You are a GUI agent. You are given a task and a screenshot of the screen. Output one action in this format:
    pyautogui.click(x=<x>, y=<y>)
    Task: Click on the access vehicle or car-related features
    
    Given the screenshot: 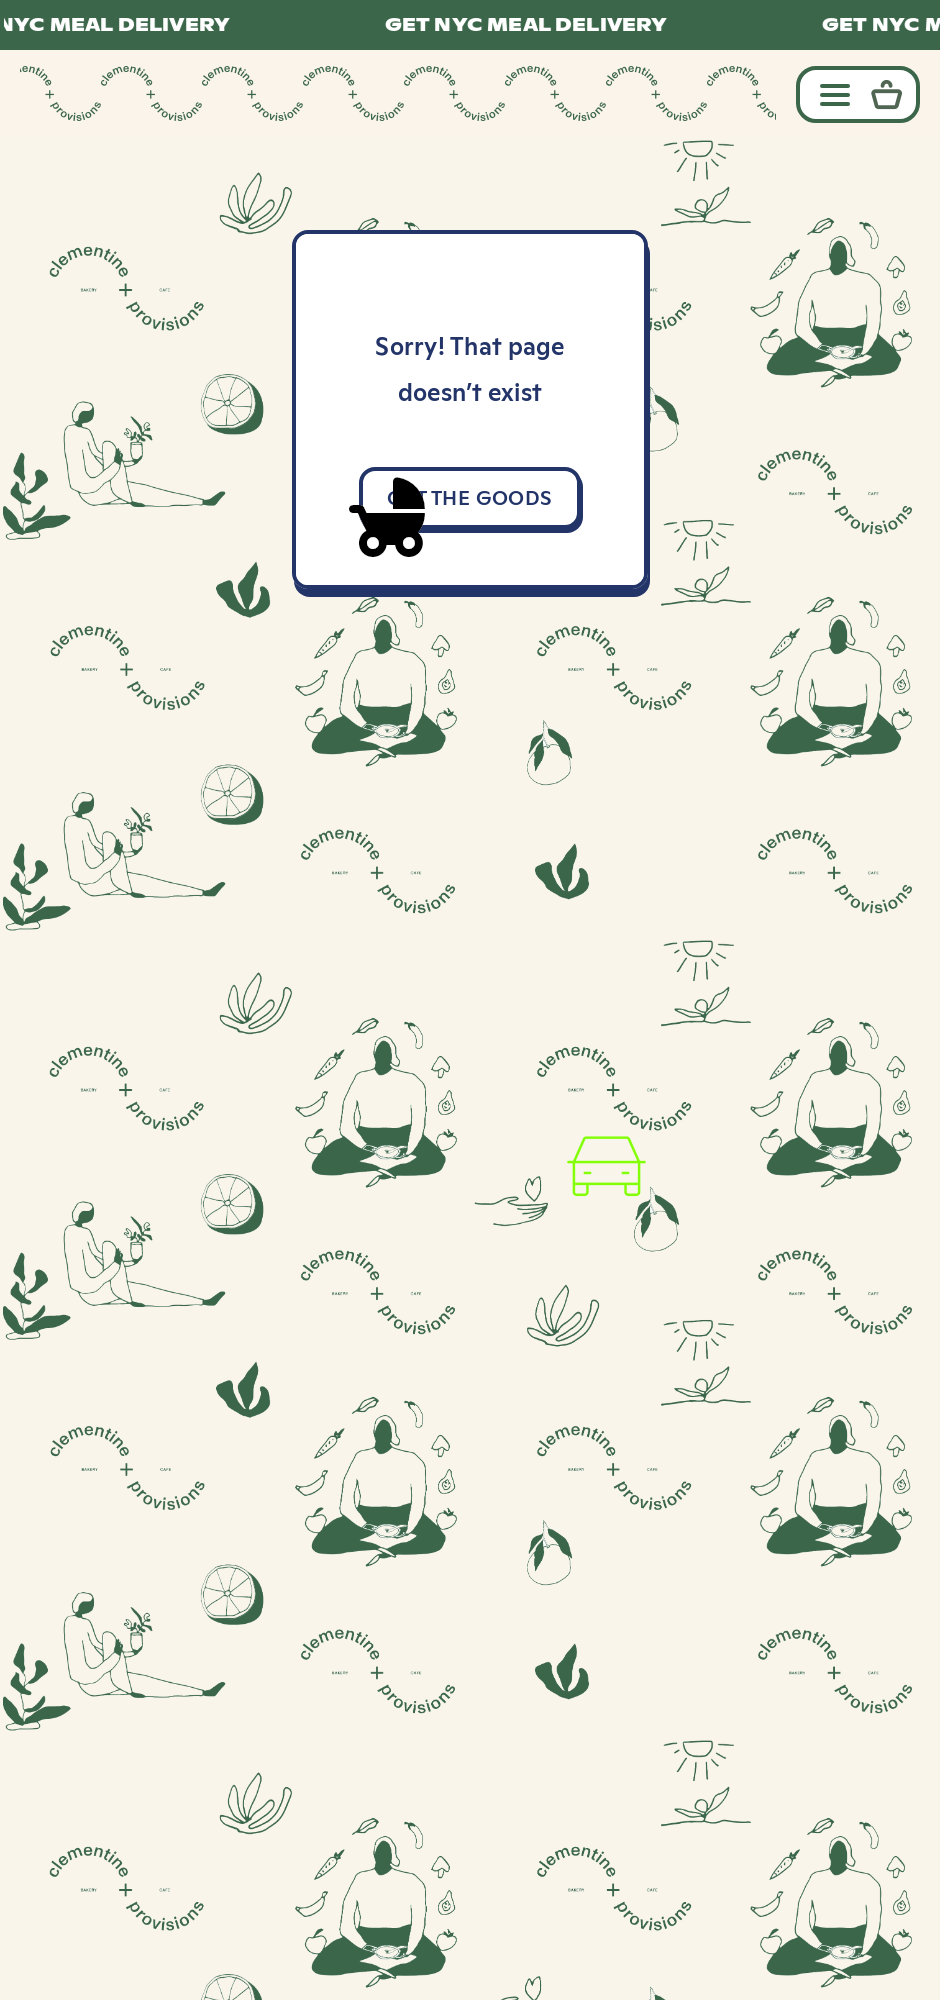 What is the action you would take?
    pyautogui.click(x=606, y=1167)
    